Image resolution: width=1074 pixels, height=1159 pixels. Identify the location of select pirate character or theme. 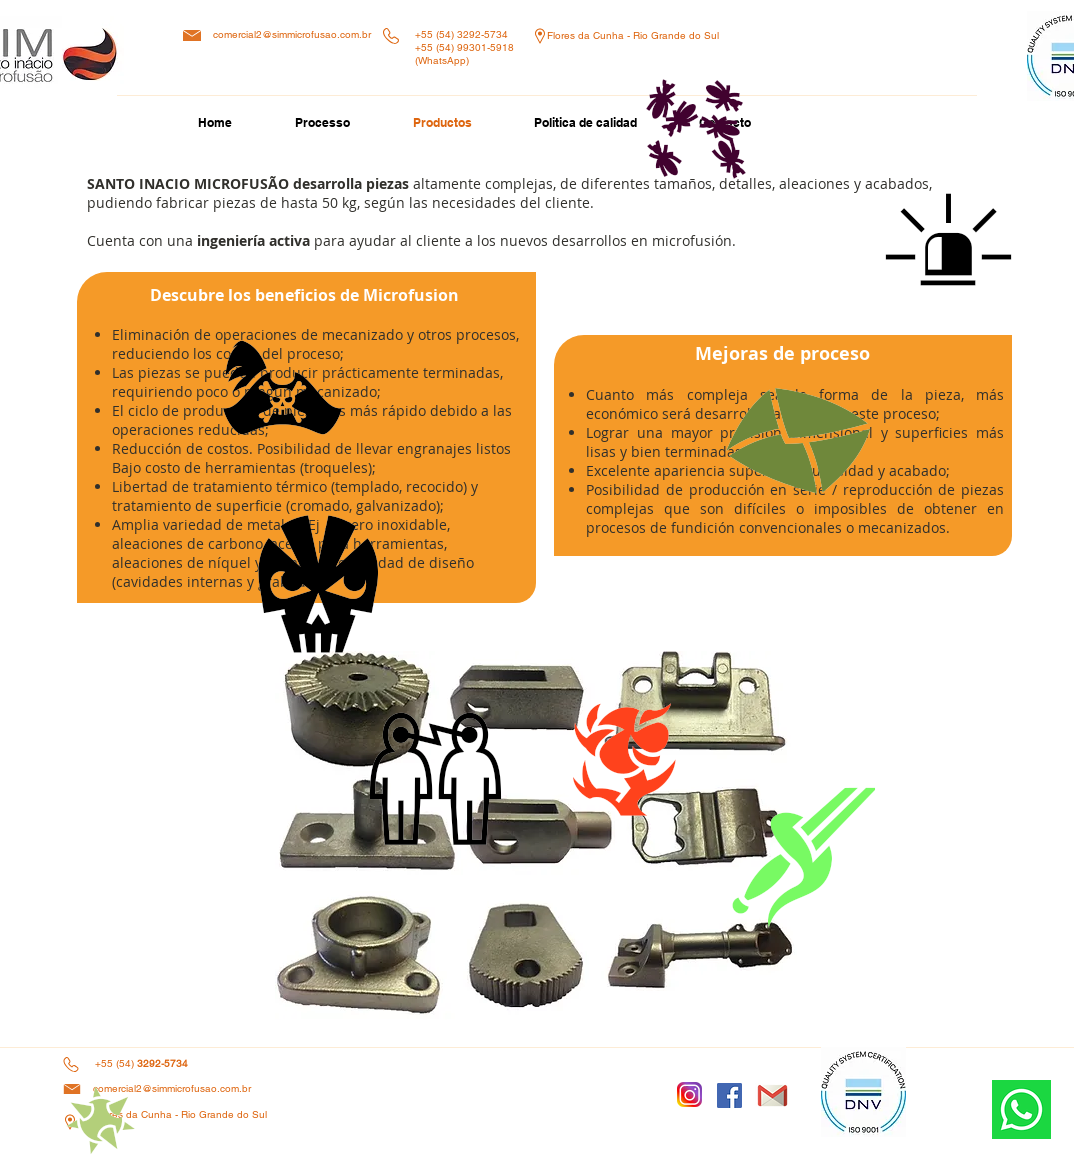
(282, 387).